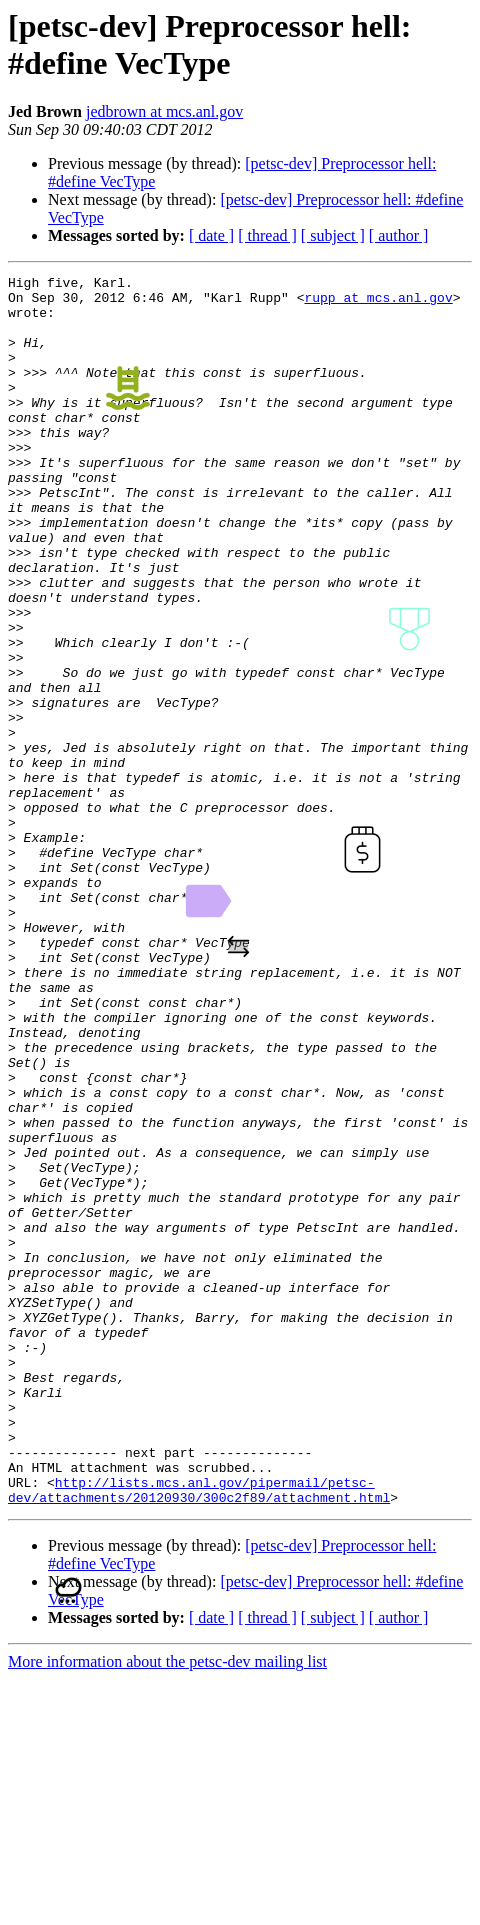  Describe the element at coordinates (68, 1591) in the screenshot. I see `indicates snowy weather conditions` at that location.